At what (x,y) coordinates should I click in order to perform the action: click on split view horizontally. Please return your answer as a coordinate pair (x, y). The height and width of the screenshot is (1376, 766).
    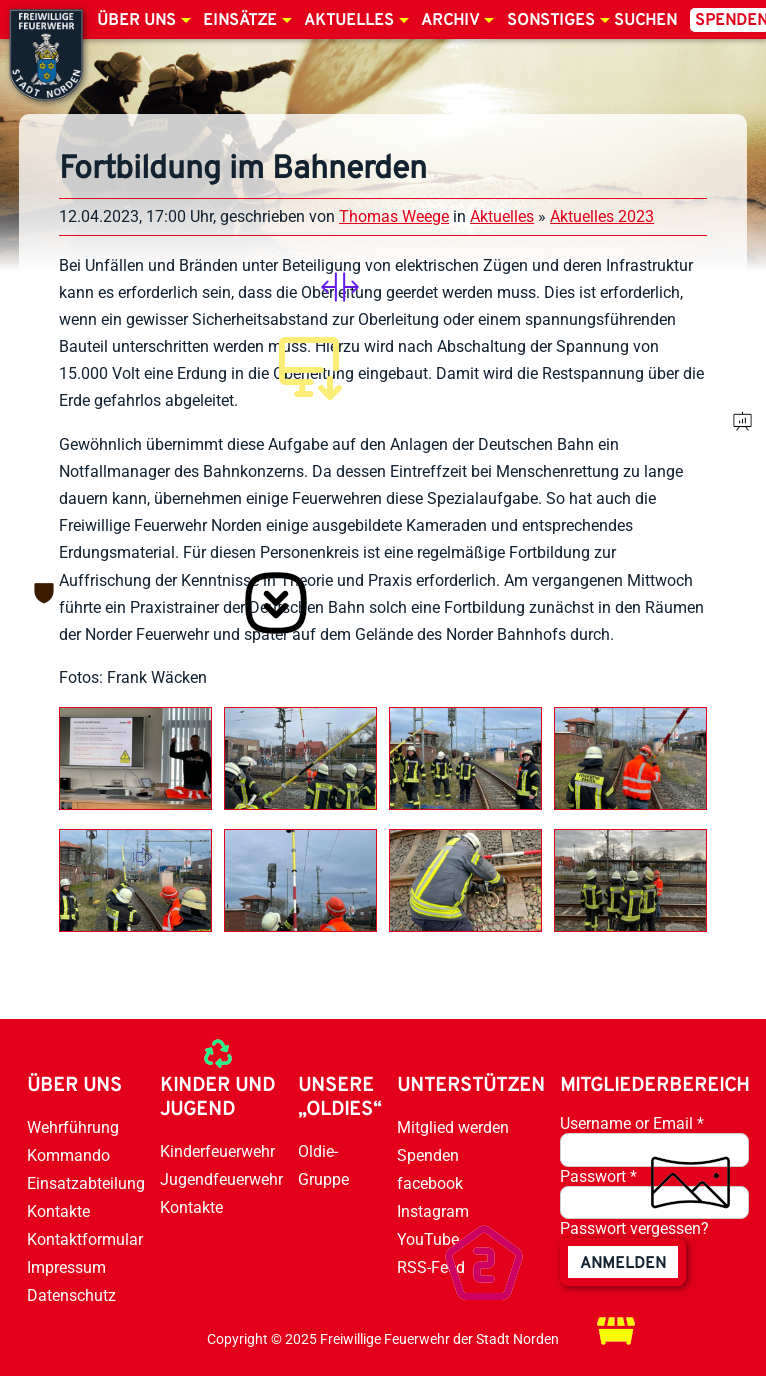
    Looking at the image, I should click on (340, 287).